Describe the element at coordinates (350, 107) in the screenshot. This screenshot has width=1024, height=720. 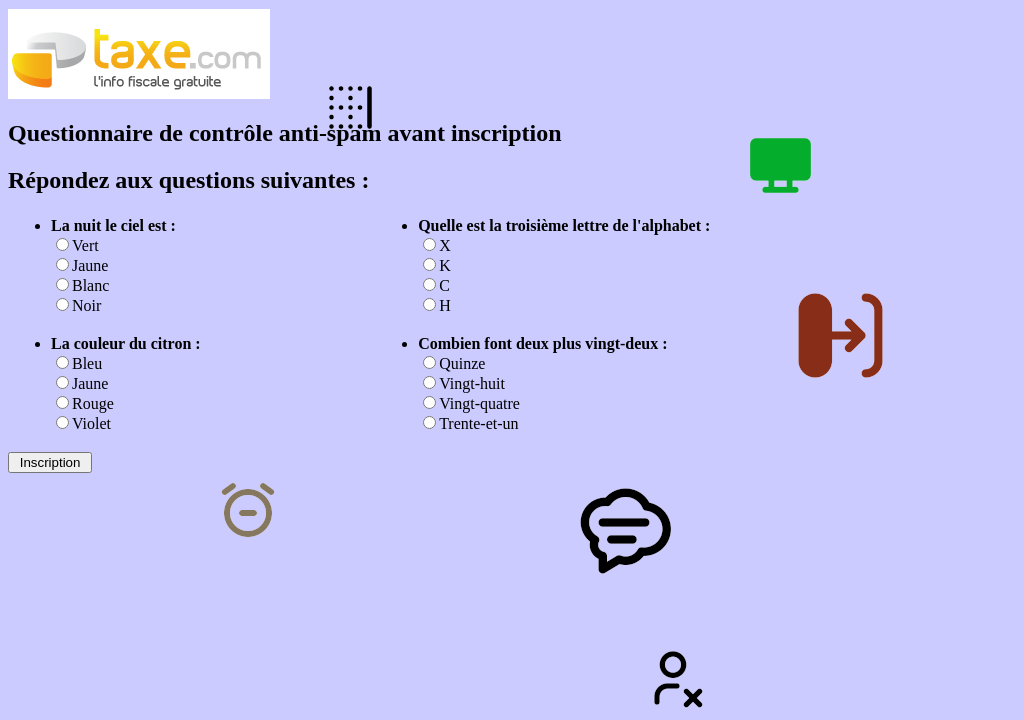
I see `apply border to right edge of selection` at that location.